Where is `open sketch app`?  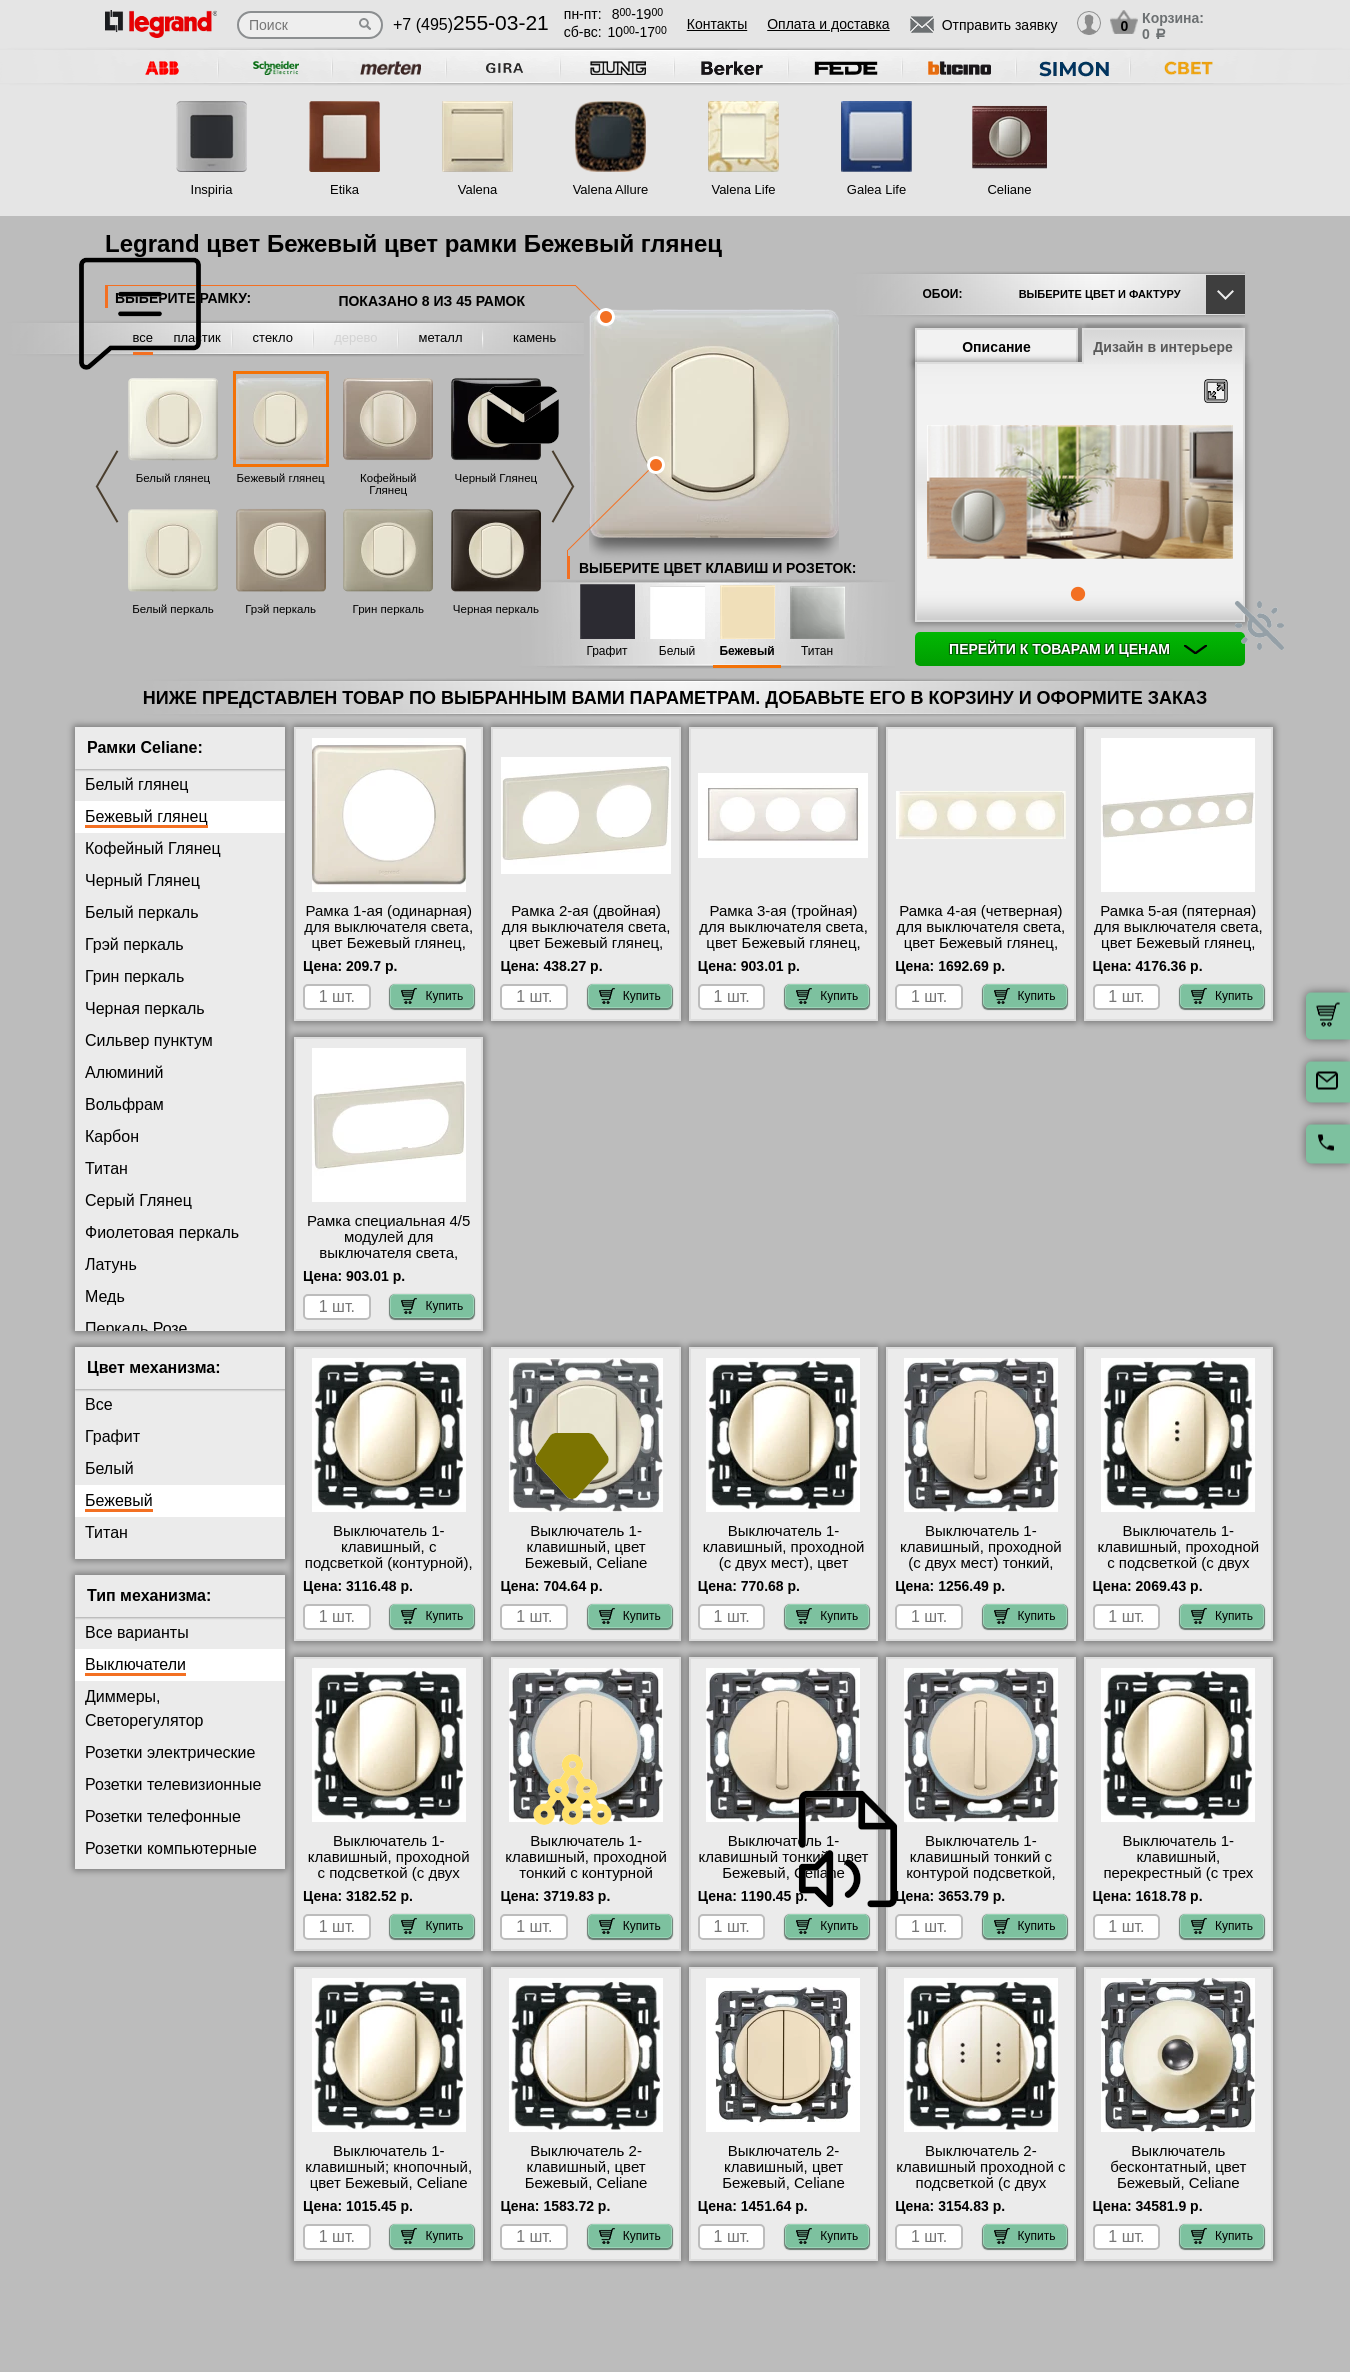
open sketch app is located at coordinates (572, 1466).